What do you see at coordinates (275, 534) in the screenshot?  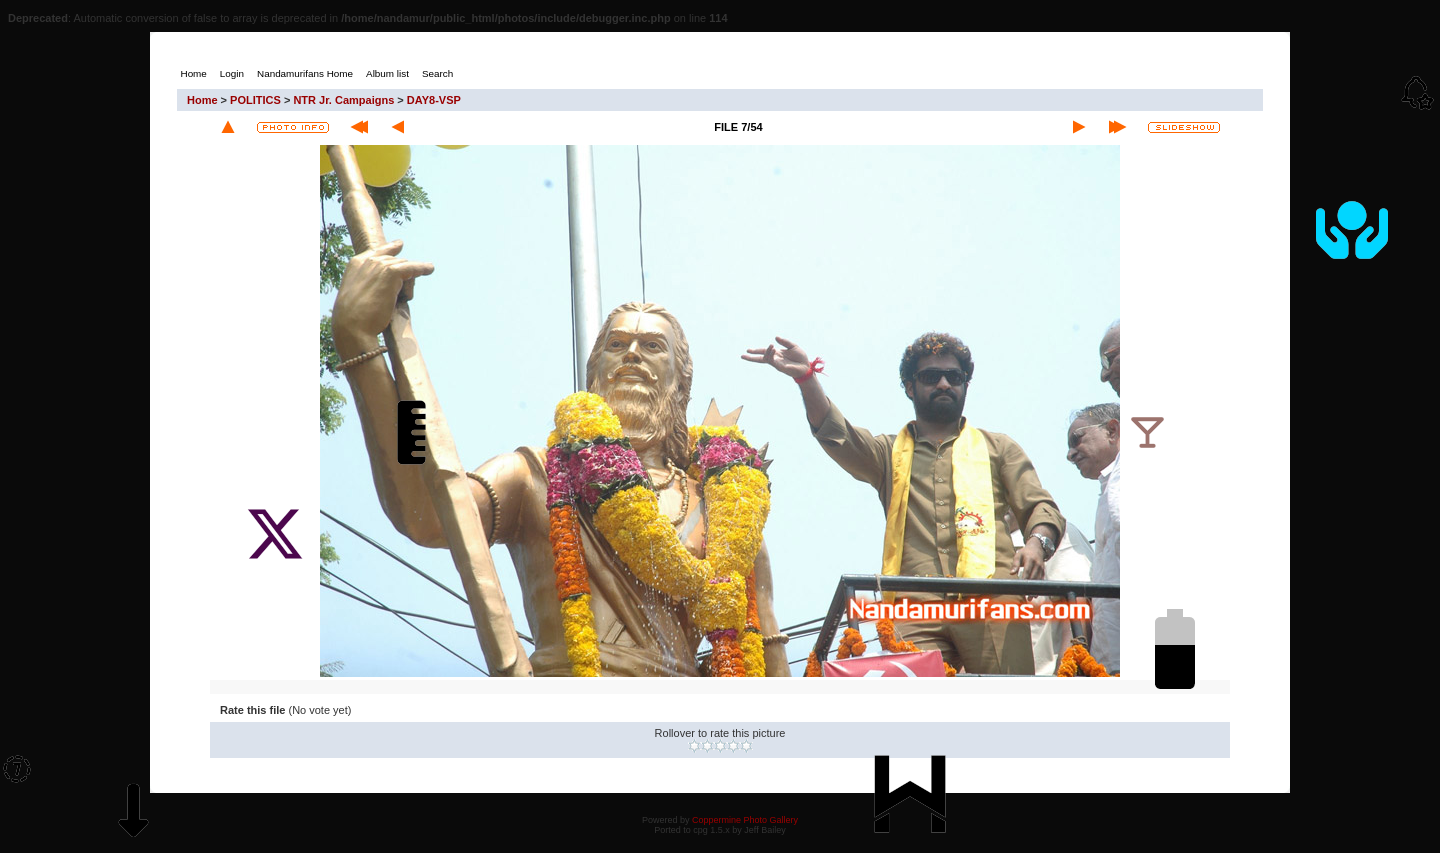 I see `share to X (formerly Twitter)` at bounding box center [275, 534].